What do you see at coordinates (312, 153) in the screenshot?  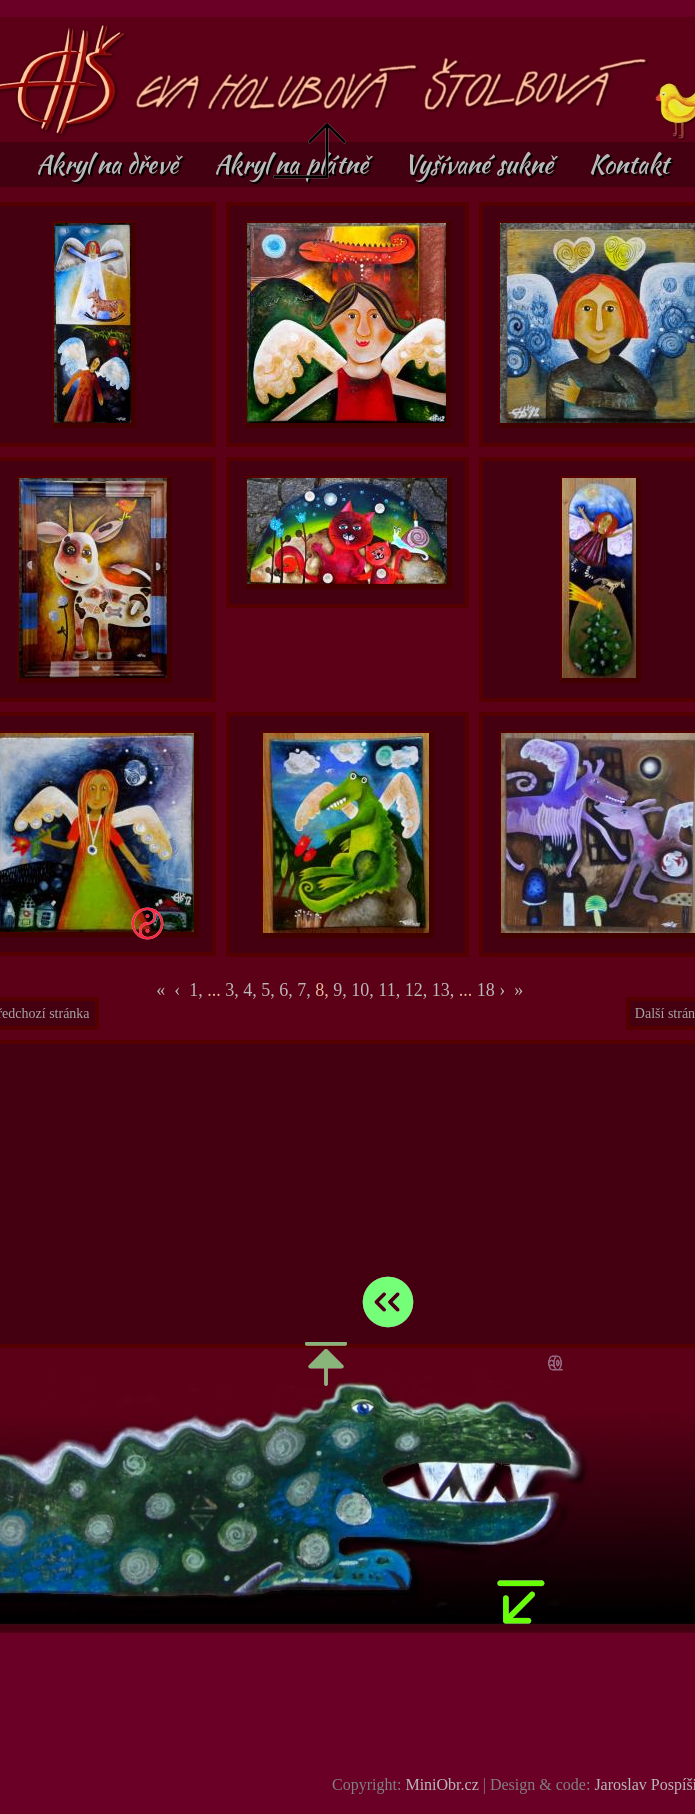 I see `move item up or forward in sequence` at bounding box center [312, 153].